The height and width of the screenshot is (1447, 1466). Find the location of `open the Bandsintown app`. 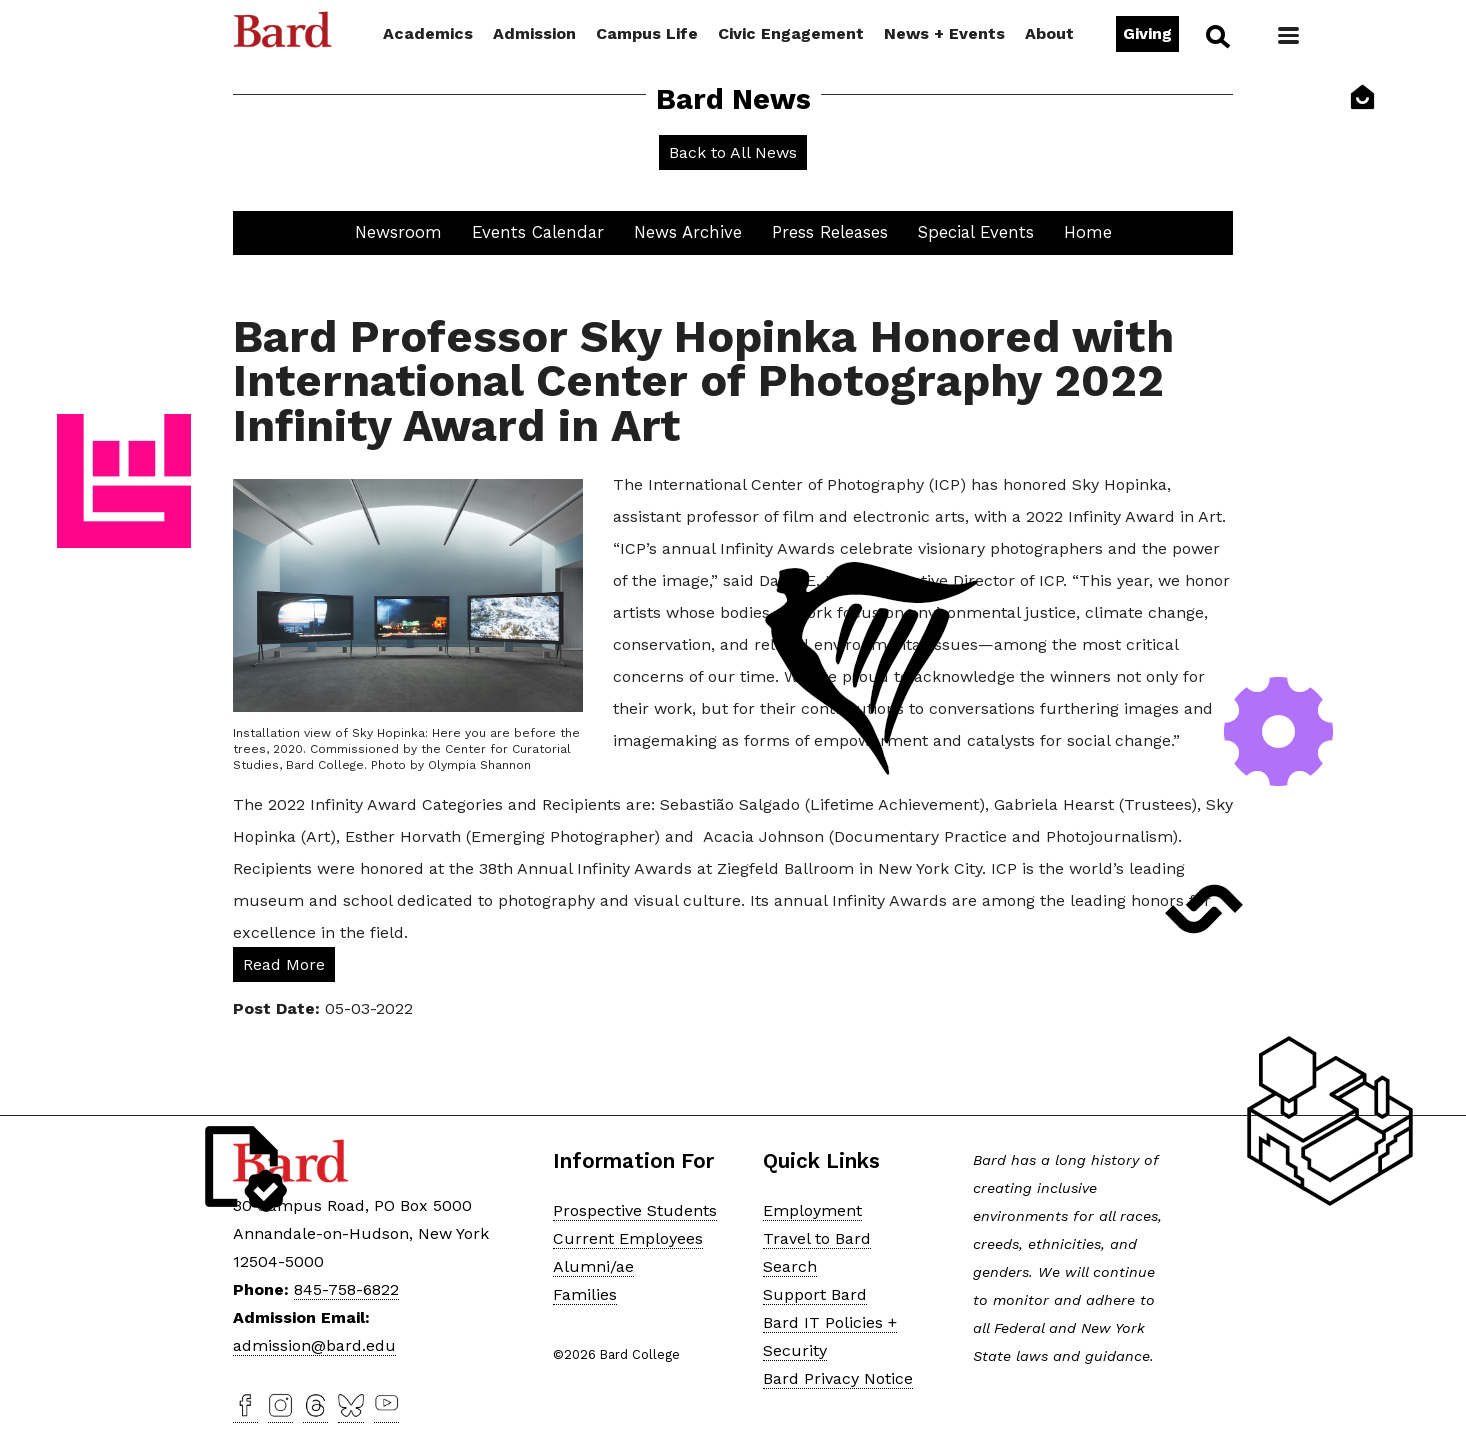

open the Bandsintown app is located at coordinates (124, 481).